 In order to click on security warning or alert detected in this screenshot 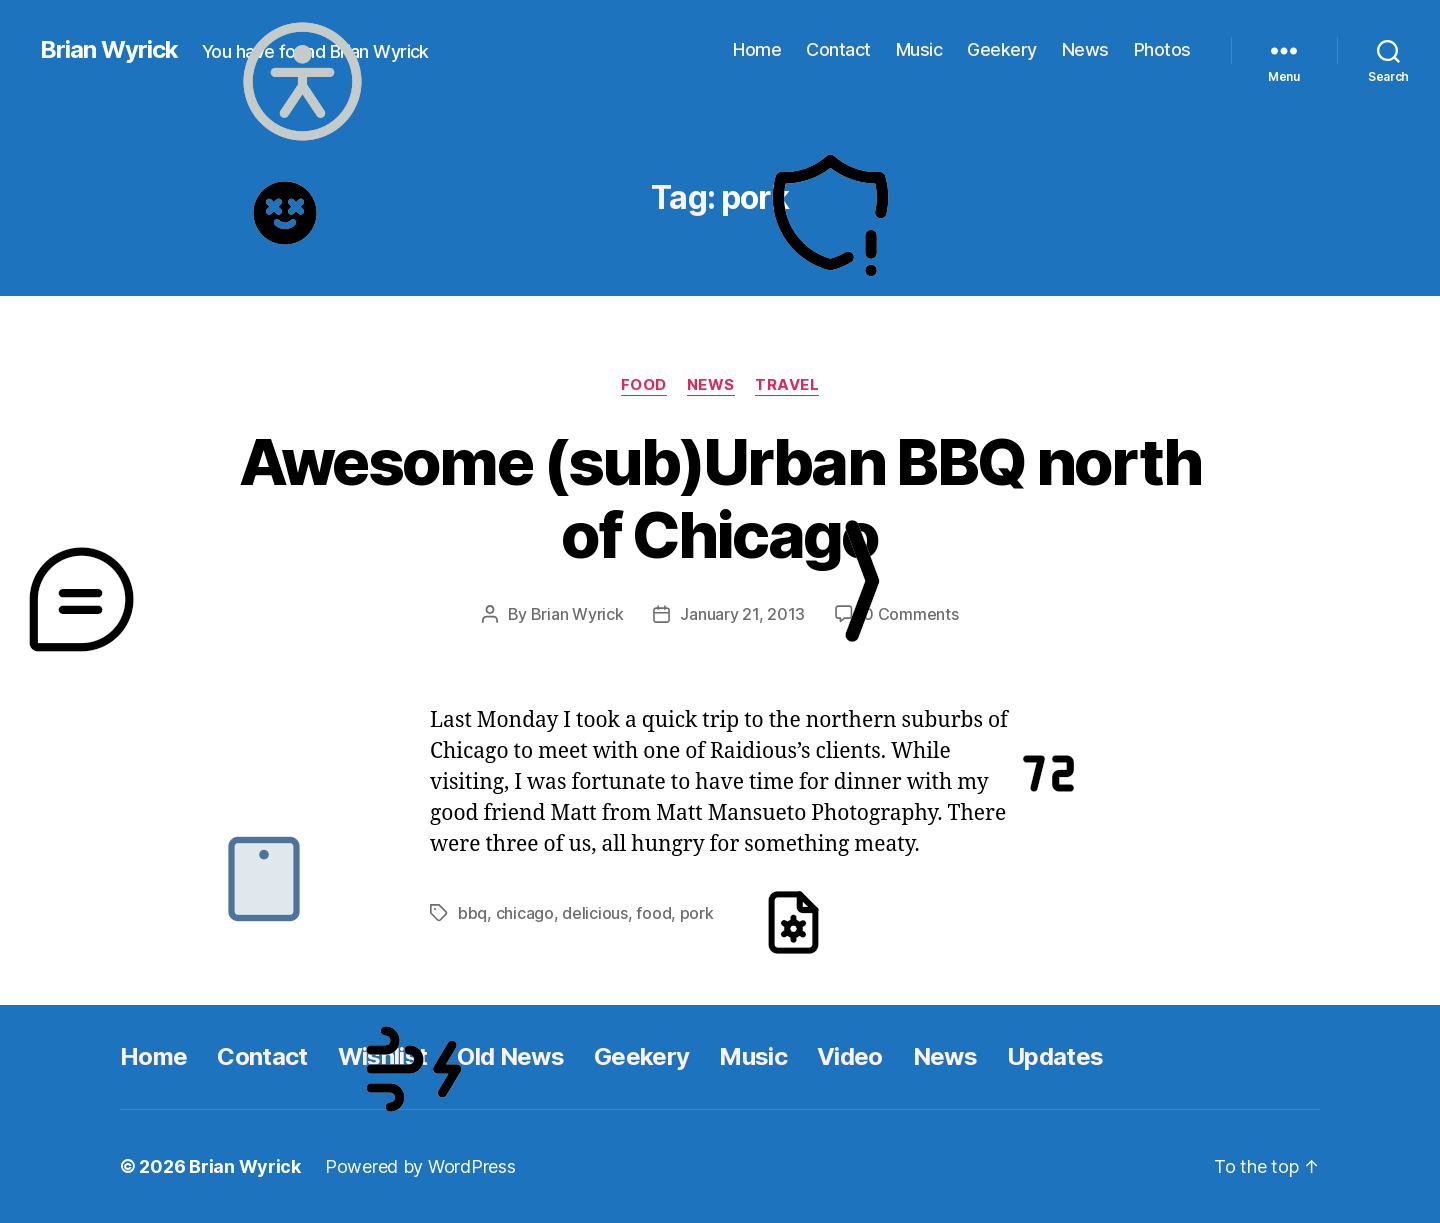, I will do `click(830, 212)`.